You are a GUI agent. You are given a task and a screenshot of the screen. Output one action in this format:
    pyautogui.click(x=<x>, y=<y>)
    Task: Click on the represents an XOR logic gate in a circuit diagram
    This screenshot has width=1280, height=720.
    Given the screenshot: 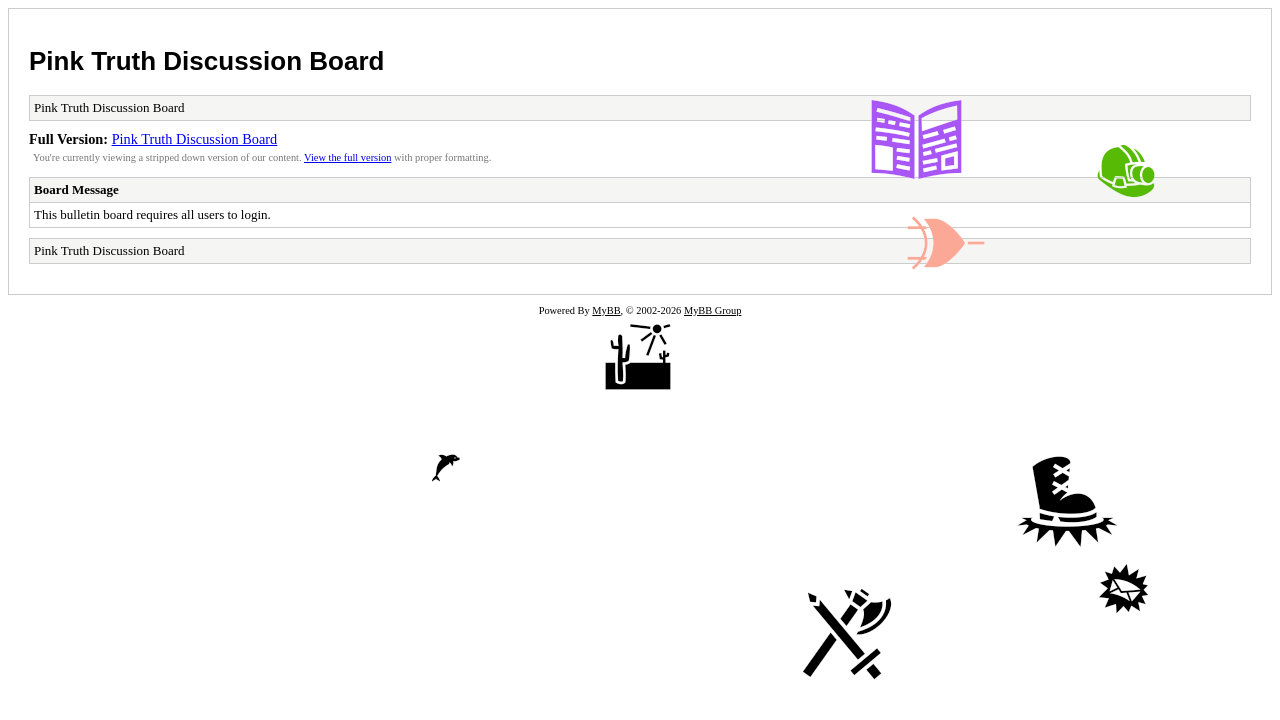 What is the action you would take?
    pyautogui.click(x=946, y=243)
    